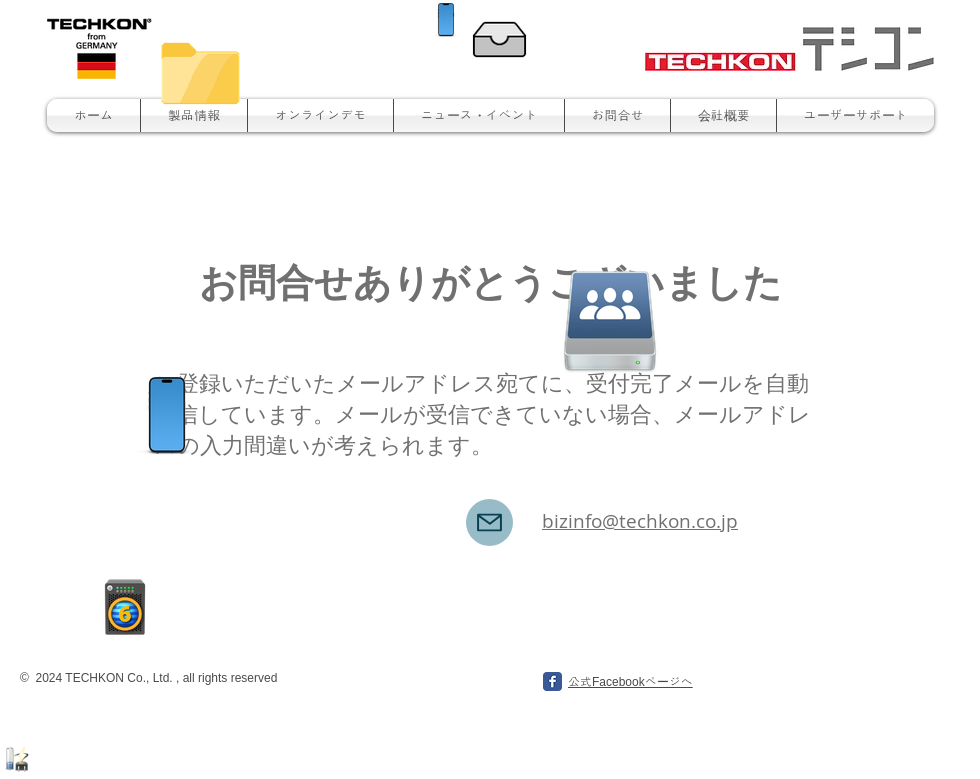 The image size is (980, 779). Describe the element at coordinates (499, 39) in the screenshot. I see `view your email inbox` at that location.